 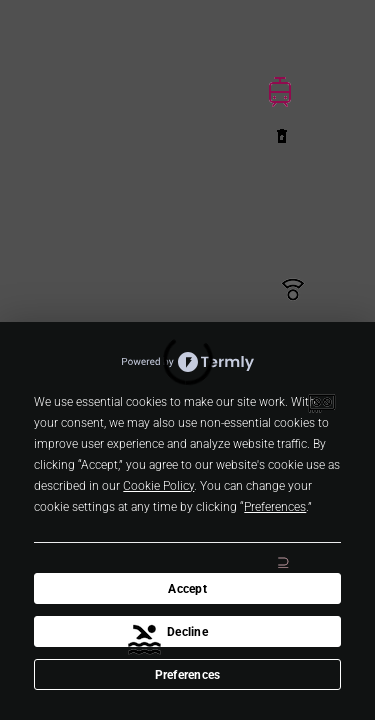 What do you see at coordinates (293, 289) in the screenshot?
I see `calibrate your device's compass` at bounding box center [293, 289].